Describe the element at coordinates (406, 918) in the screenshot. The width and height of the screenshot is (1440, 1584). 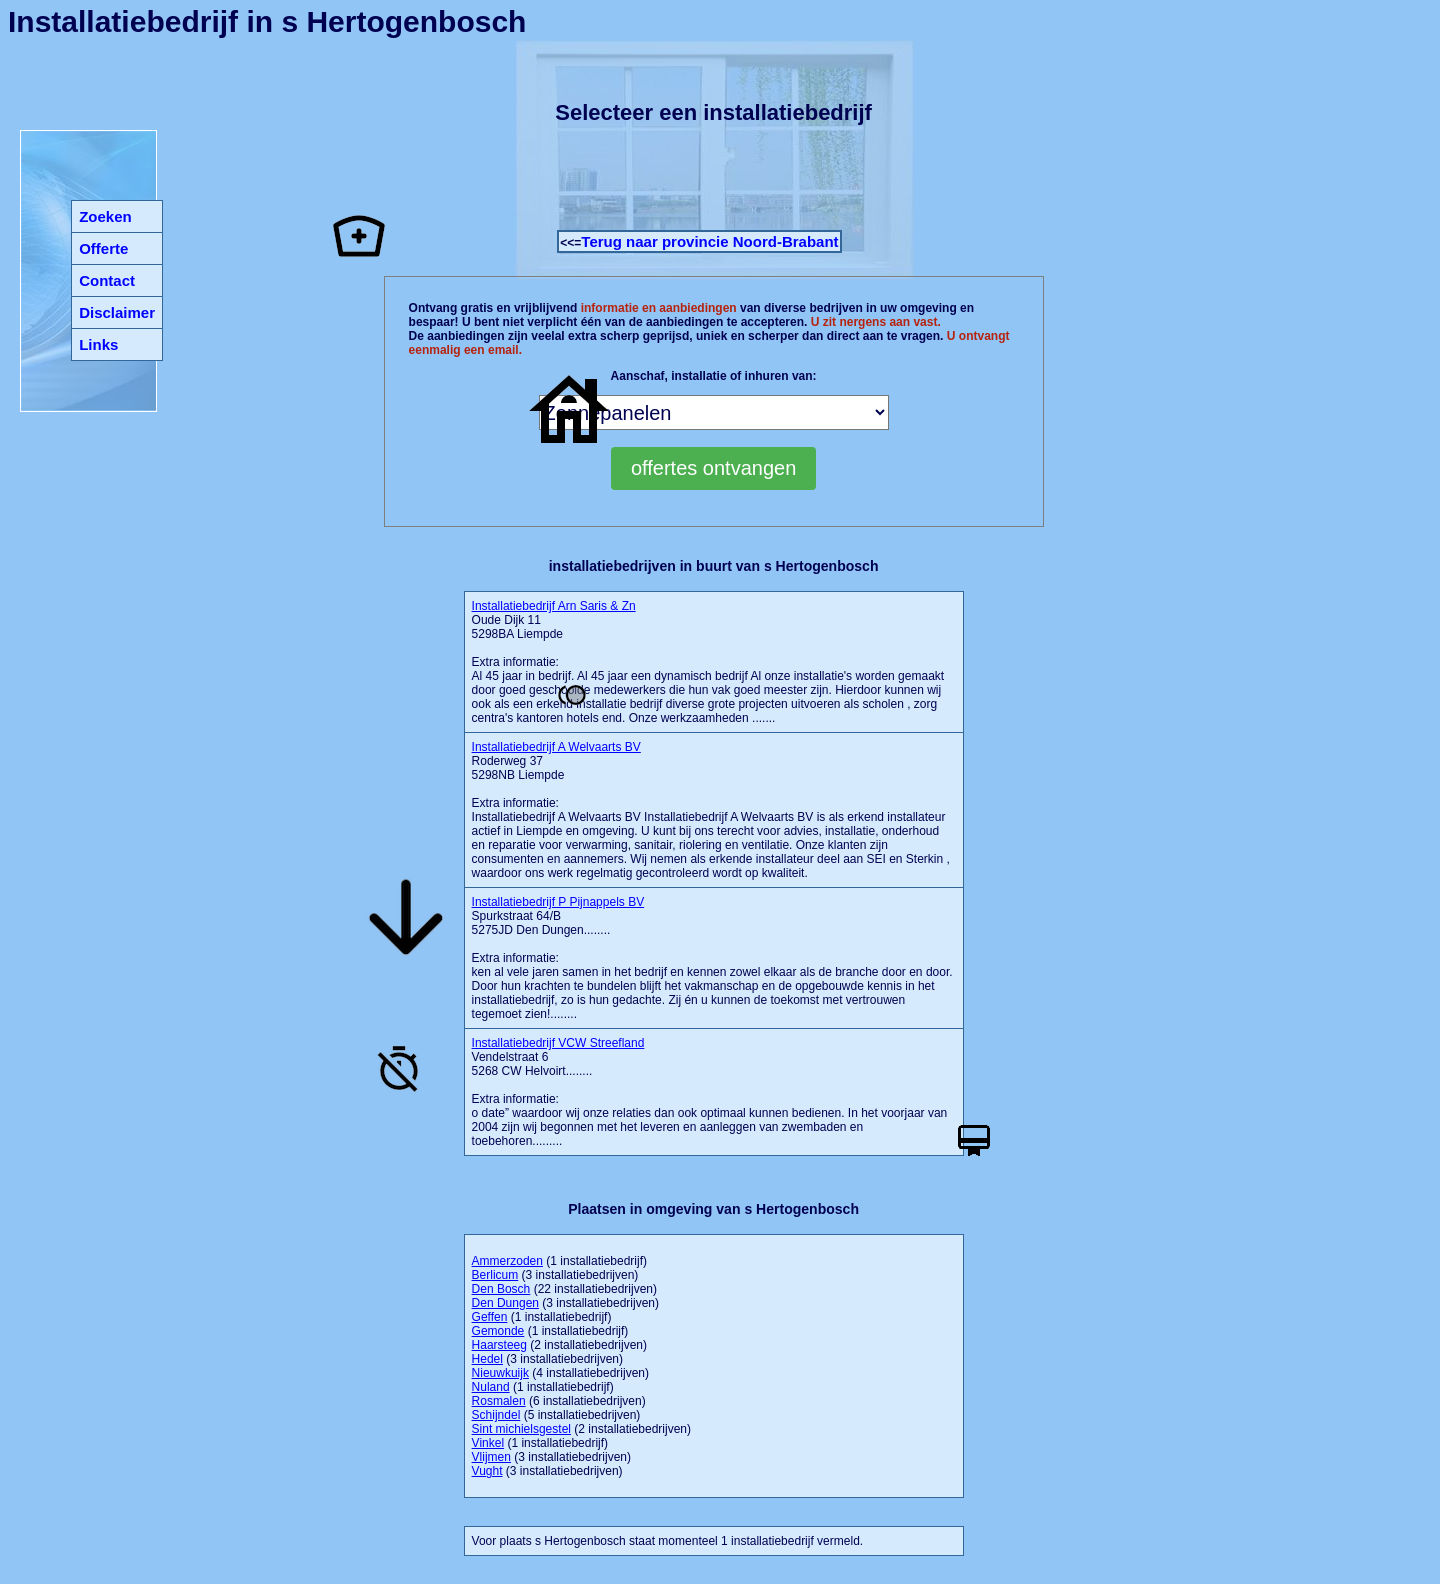
I see `scroll down or view more content below` at that location.